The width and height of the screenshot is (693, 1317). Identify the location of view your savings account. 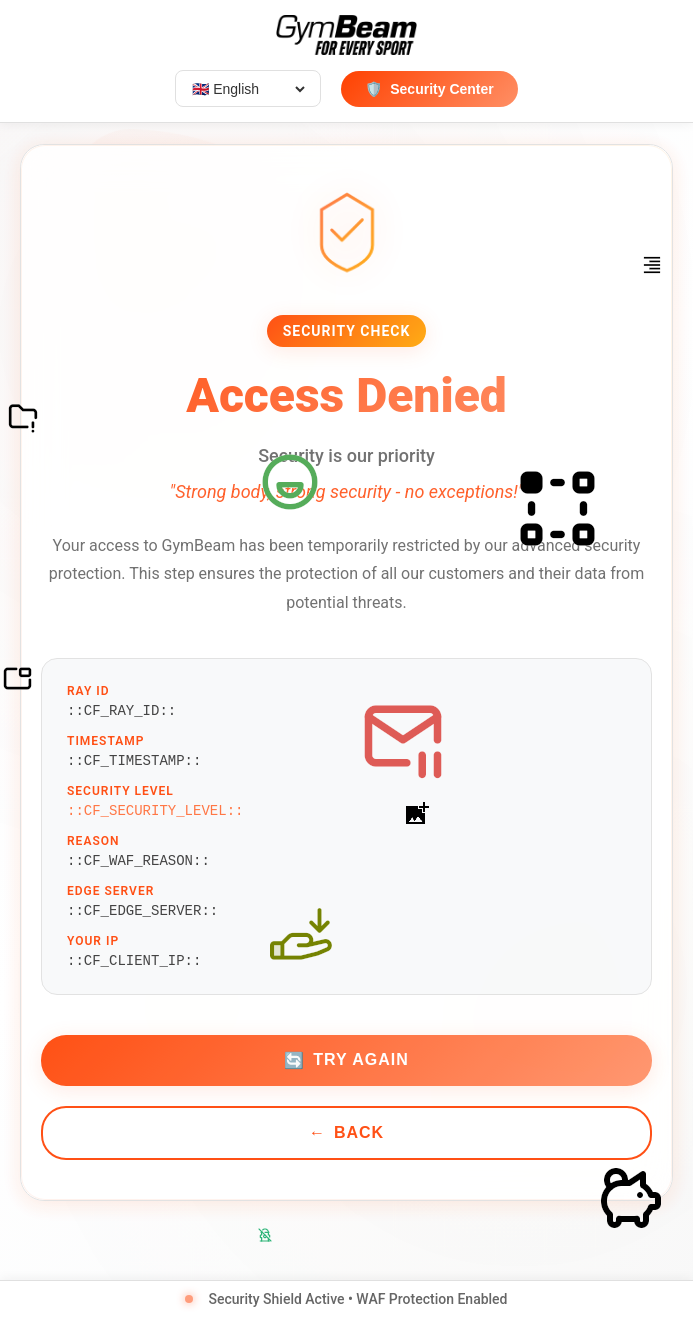
(631, 1198).